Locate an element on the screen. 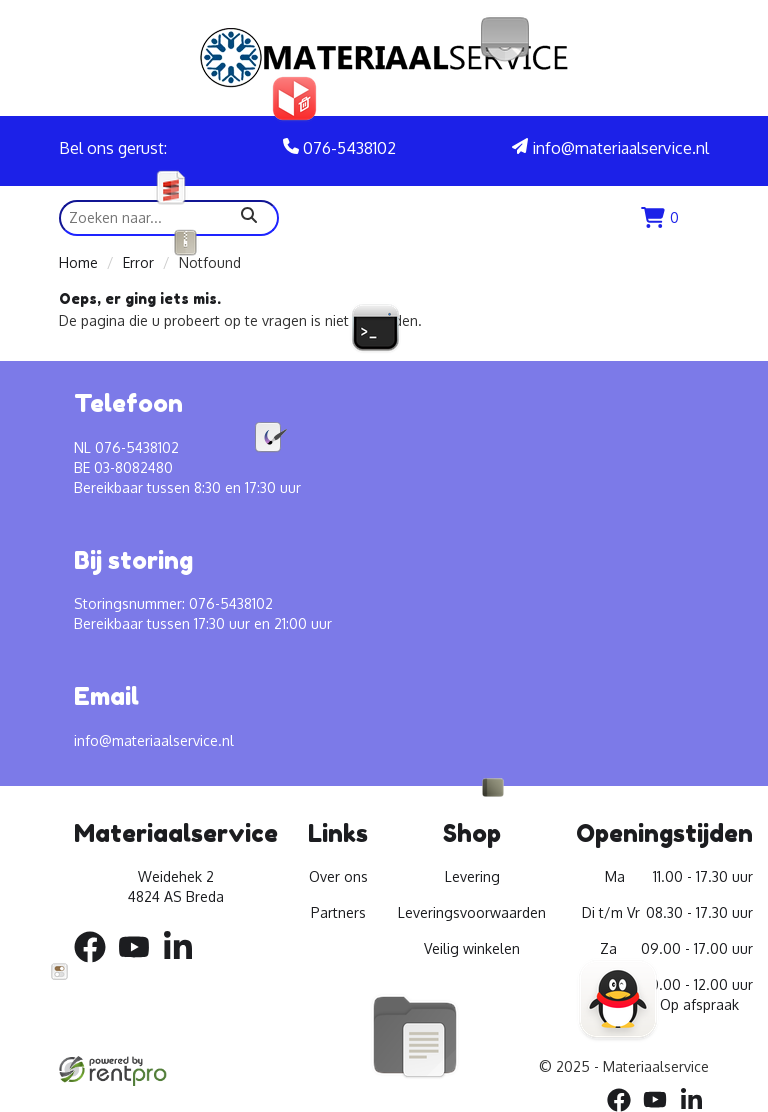 The image size is (768, 1112). open yakuake drop-down terminal is located at coordinates (375, 327).